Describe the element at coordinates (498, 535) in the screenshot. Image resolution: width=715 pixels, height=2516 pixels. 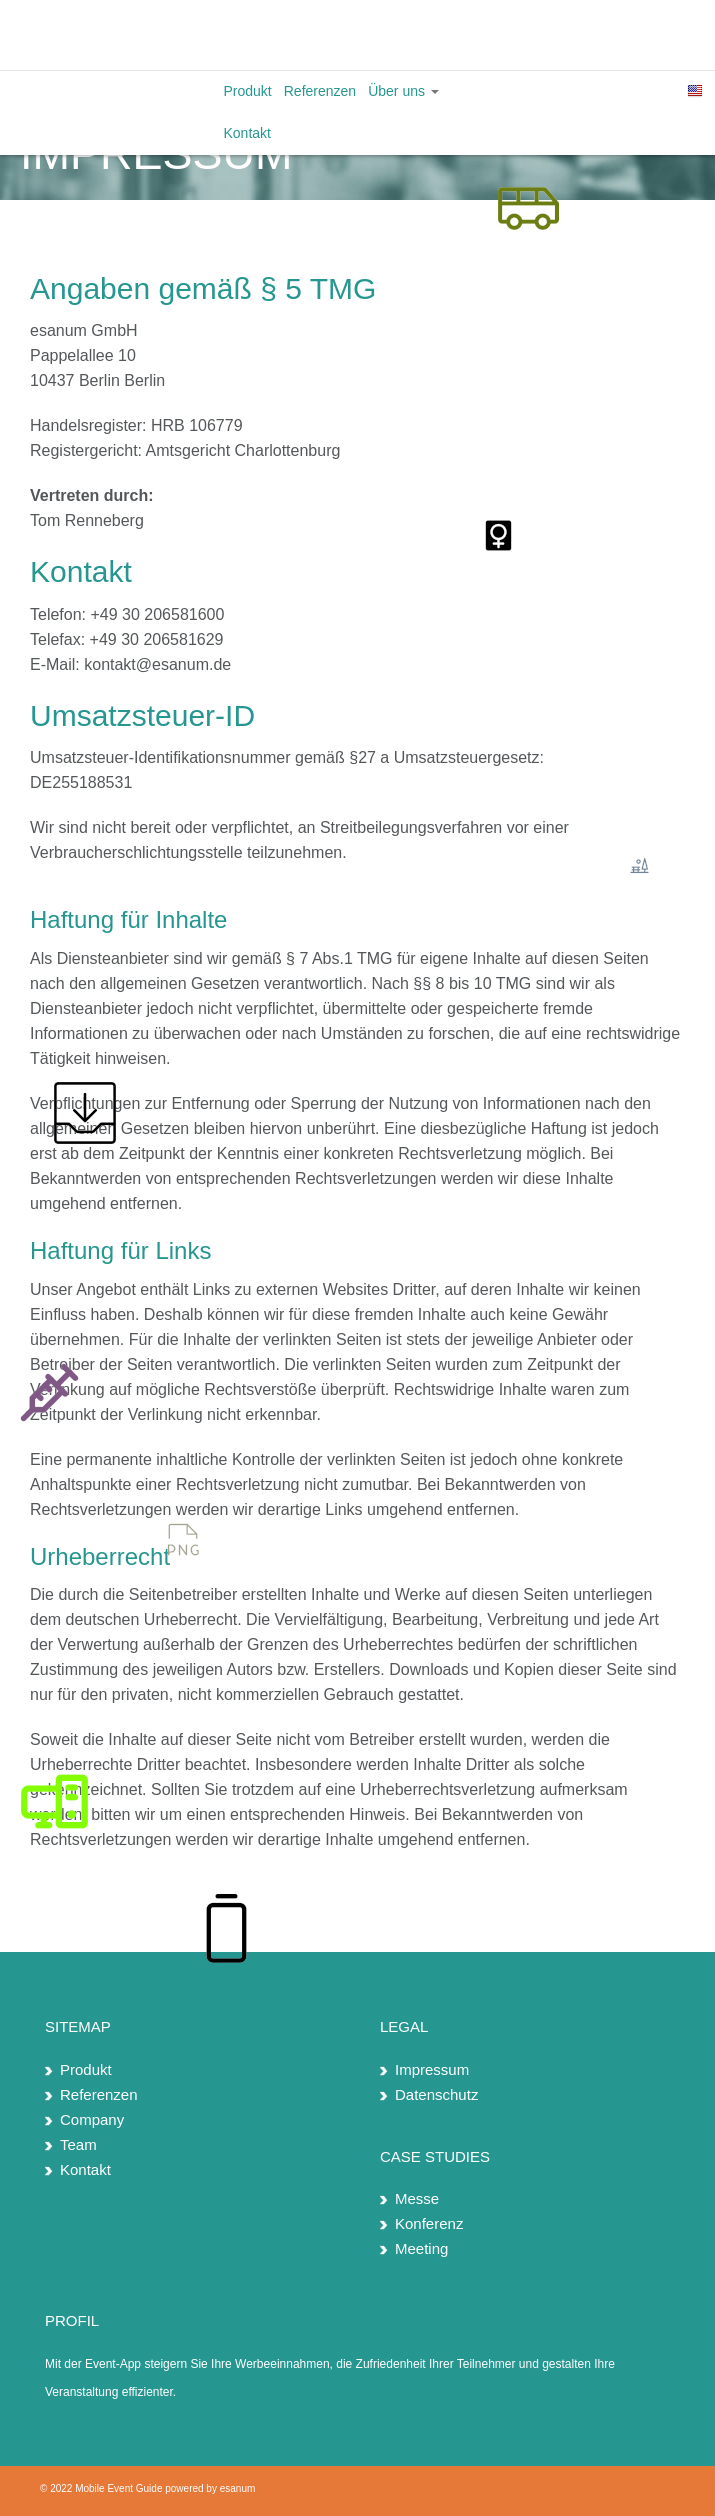
I see `indicates female gender option` at that location.